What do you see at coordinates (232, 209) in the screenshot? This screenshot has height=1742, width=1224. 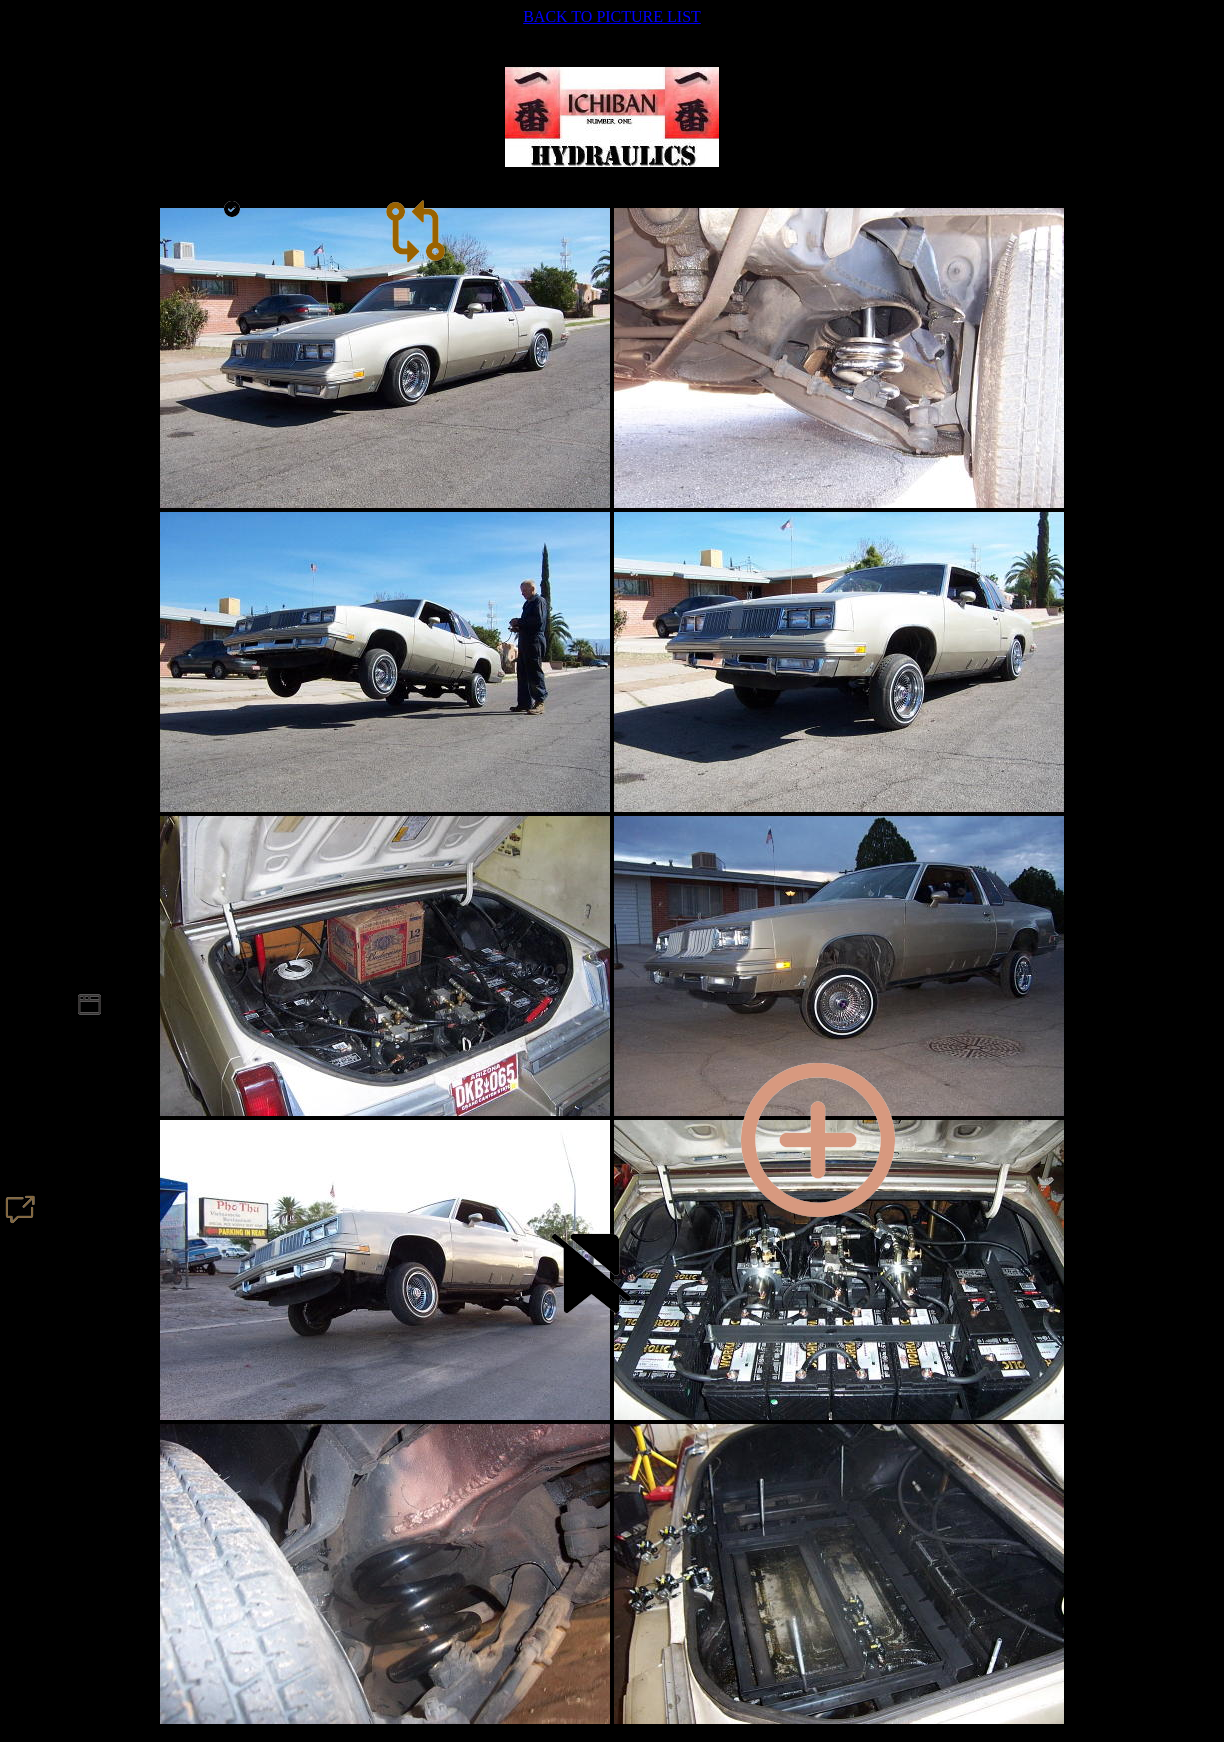 I see `indicates successful completion or confirmation` at bounding box center [232, 209].